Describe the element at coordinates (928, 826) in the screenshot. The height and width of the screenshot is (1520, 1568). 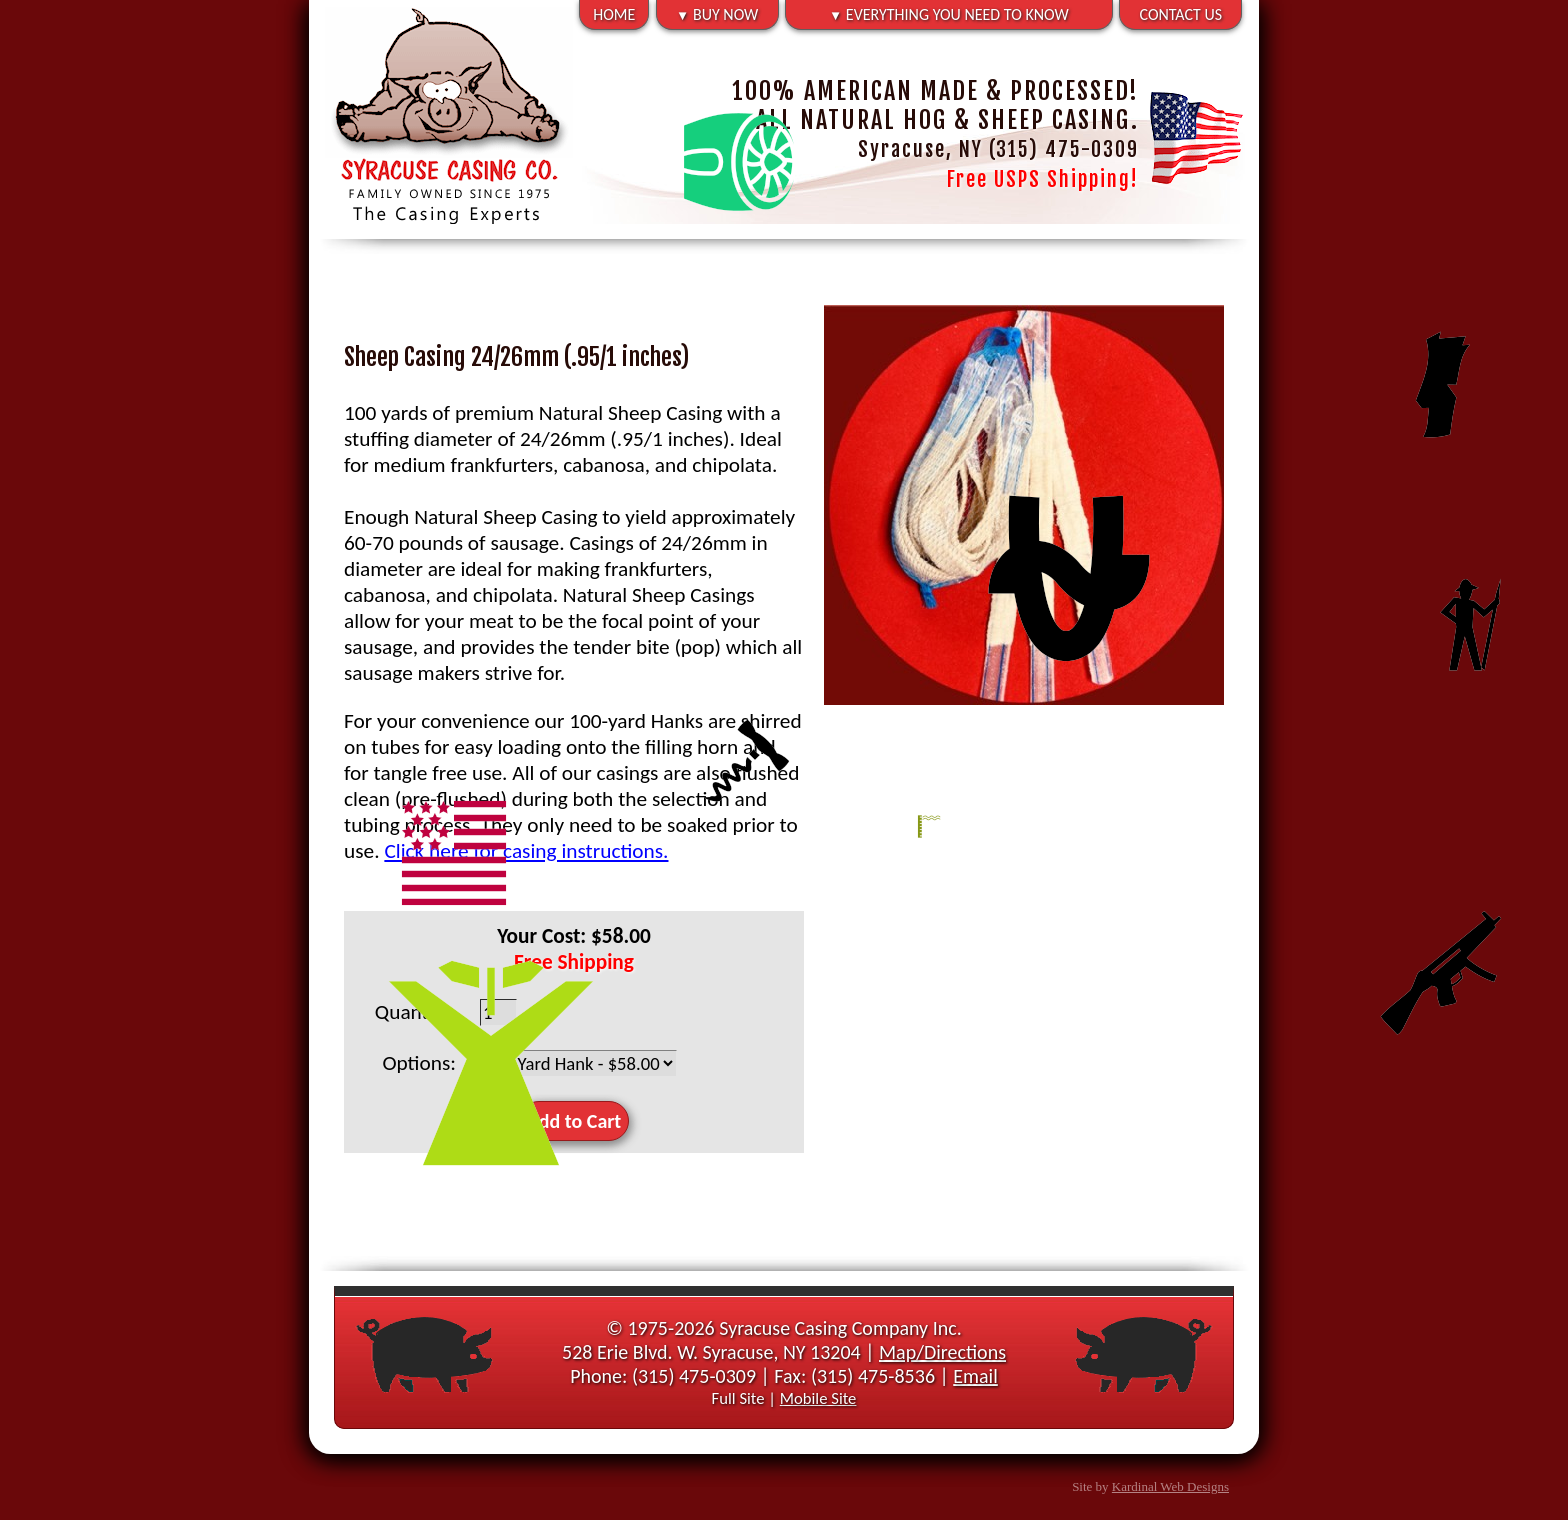
I see `indicates high tide water level` at that location.